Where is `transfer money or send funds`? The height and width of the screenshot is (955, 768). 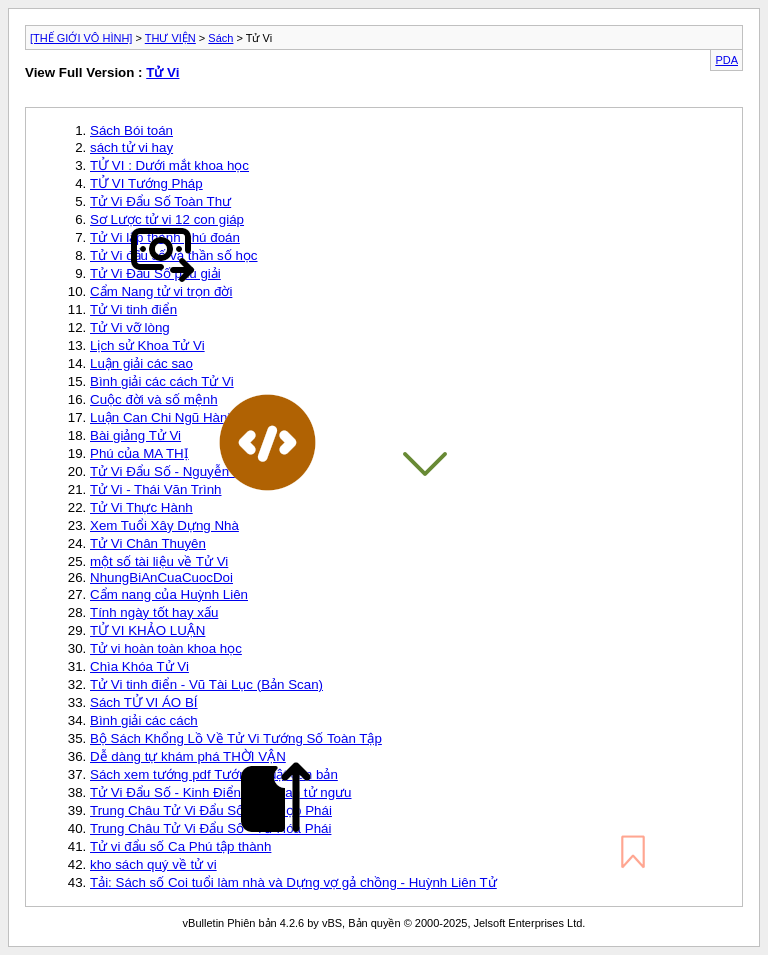 transfer money or send funds is located at coordinates (161, 249).